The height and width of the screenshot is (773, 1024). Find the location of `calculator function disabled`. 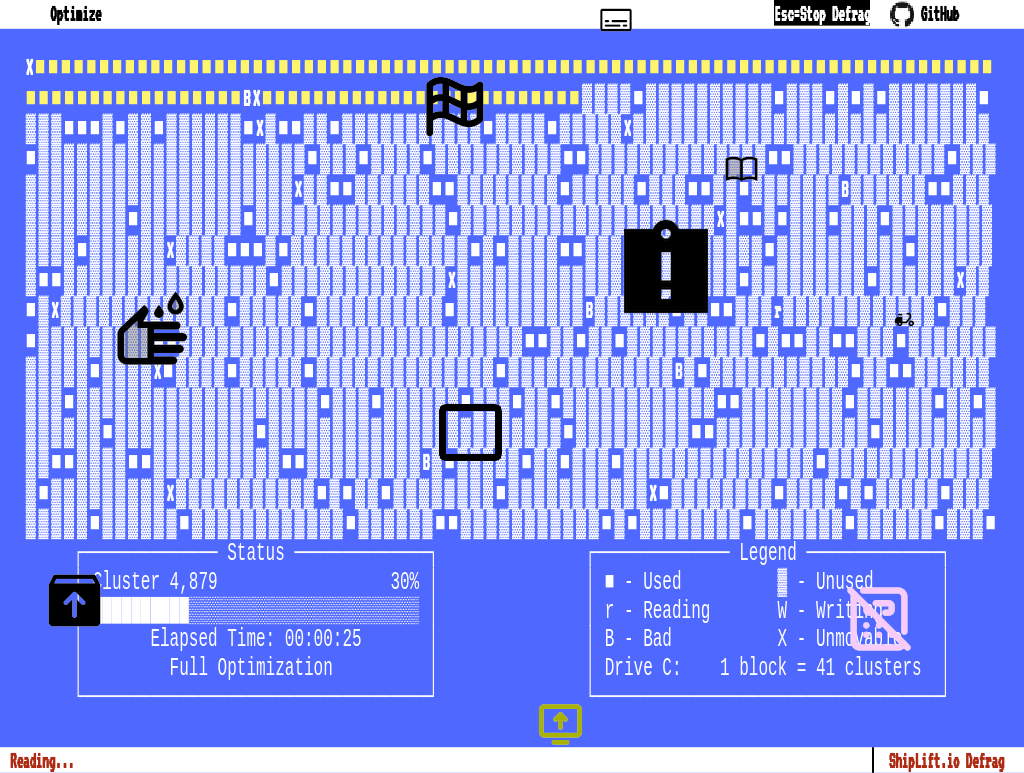

calculator function disabled is located at coordinates (879, 619).